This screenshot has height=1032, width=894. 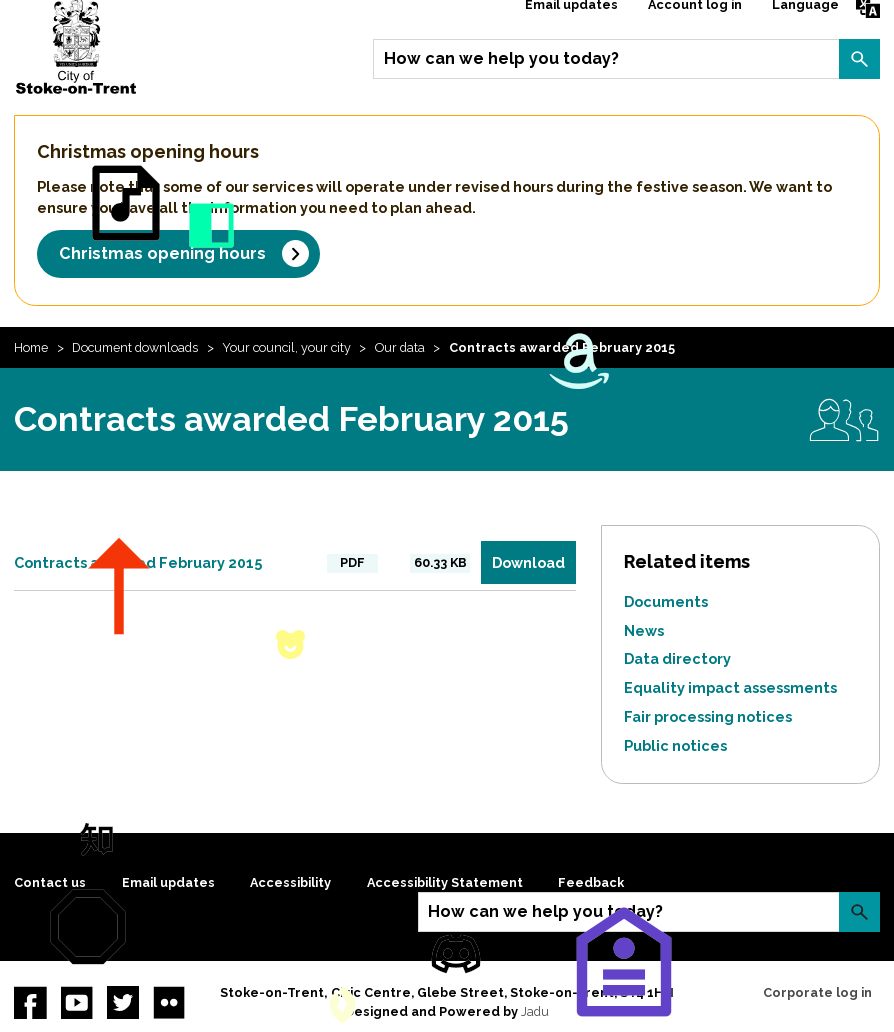 I want to click on smiling bear mascot or brand logo, so click(x=290, y=644).